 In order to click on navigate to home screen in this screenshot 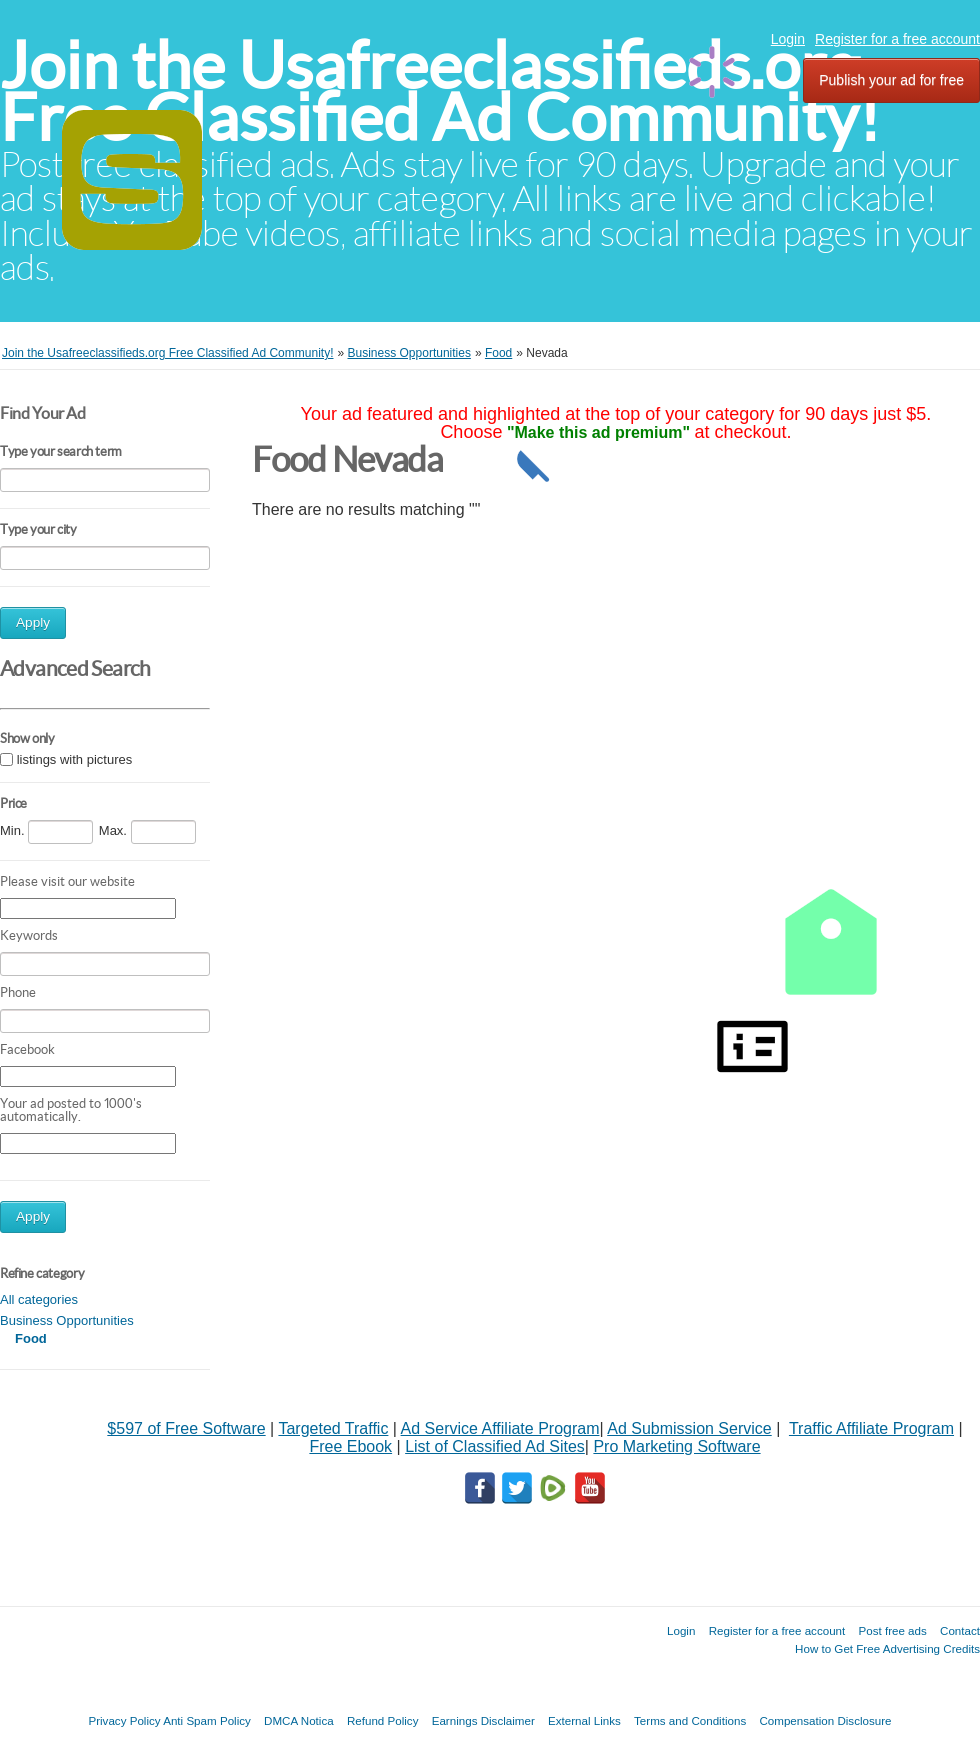, I will do `click(831, 944)`.